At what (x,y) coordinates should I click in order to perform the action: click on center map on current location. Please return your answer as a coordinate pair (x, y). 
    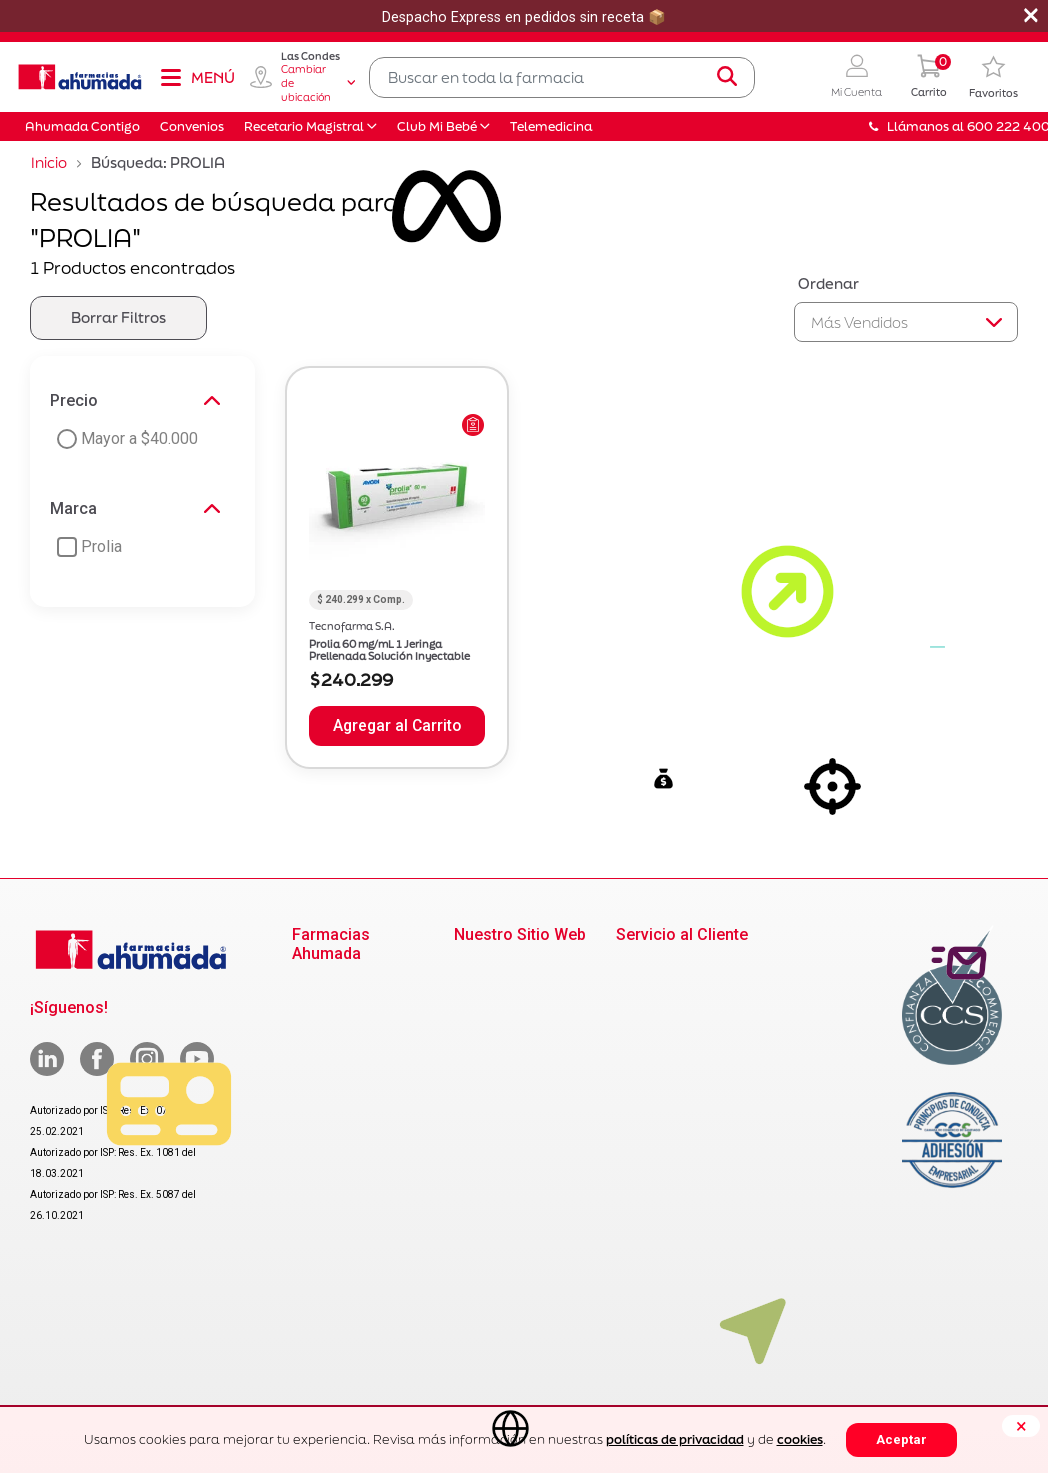
    Looking at the image, I should click on (832, 786).